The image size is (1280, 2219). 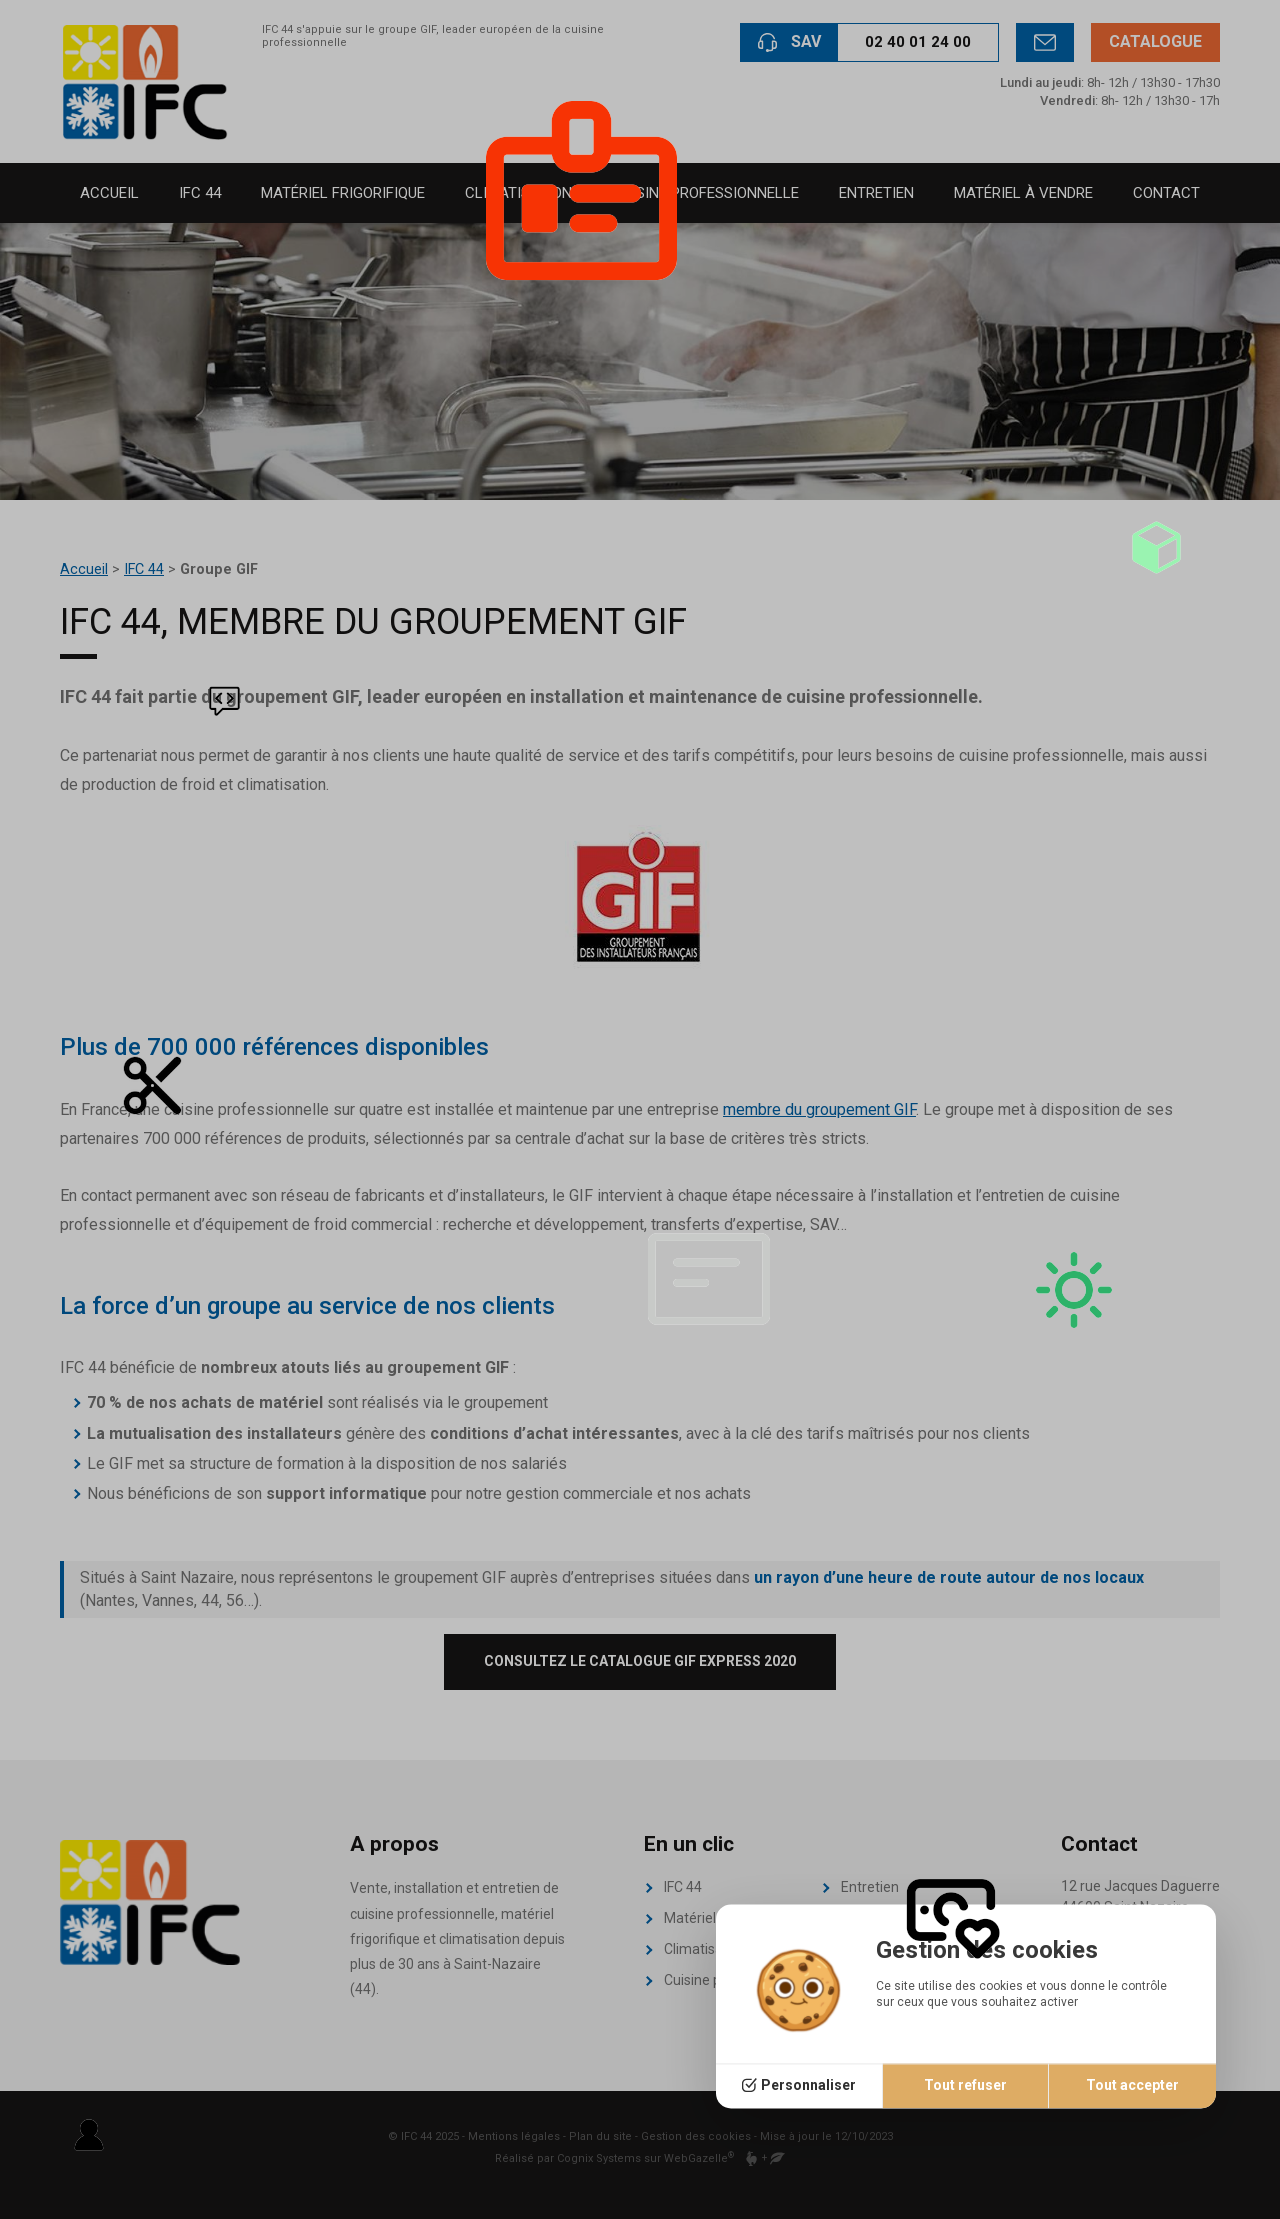 I want to click on switch to light mode, so click(x=1074, y=1290).